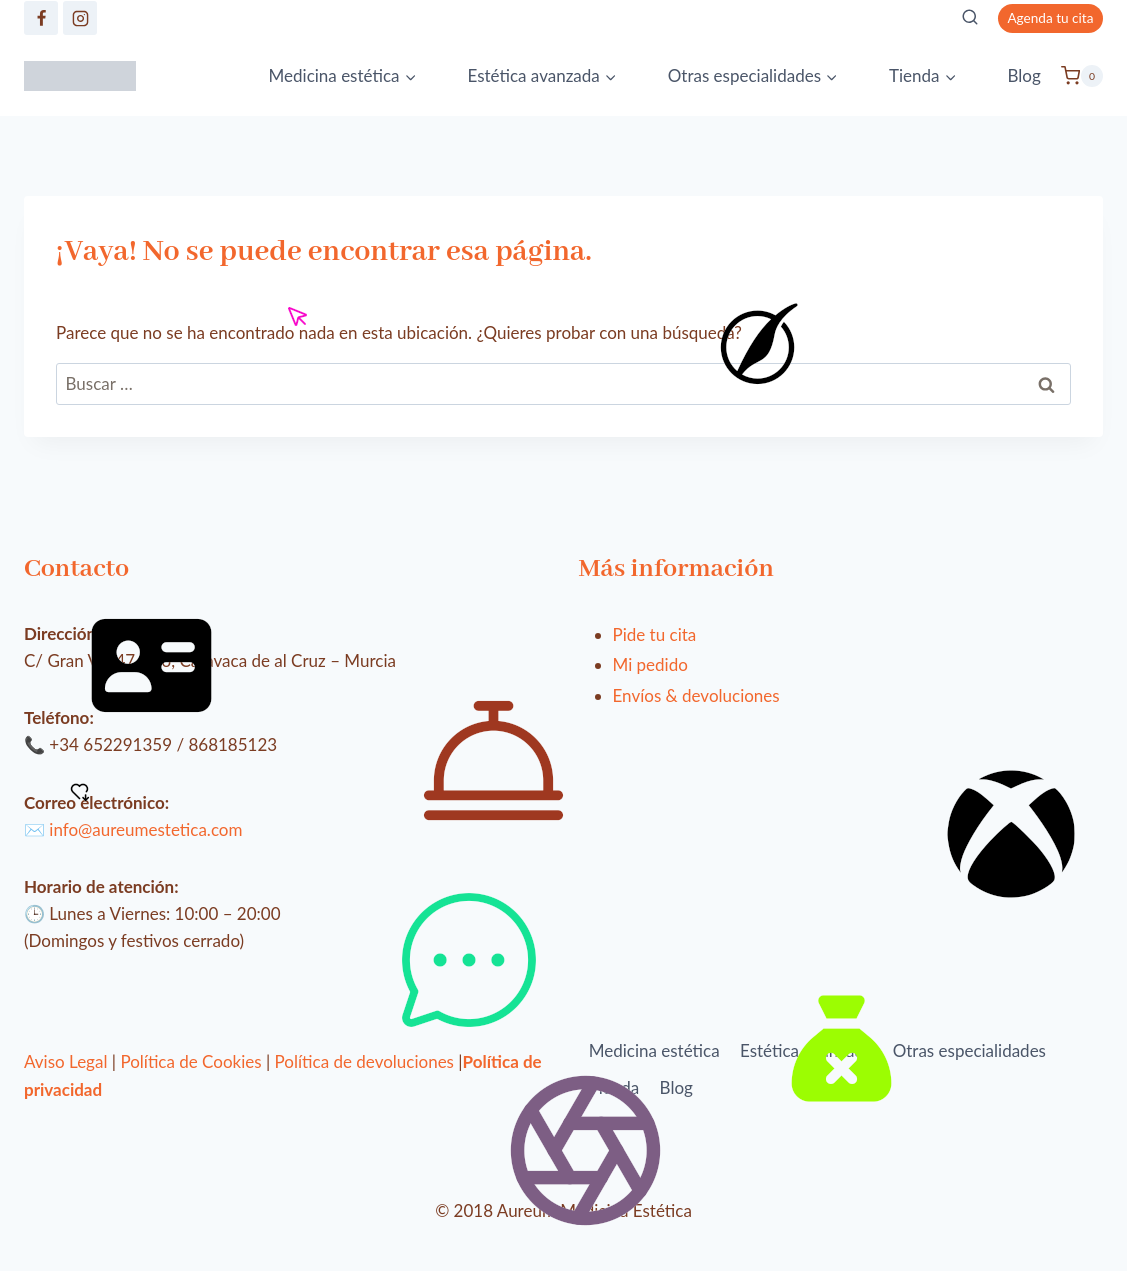 Image resolution: width=1127 pixels, height=1271 pixels. What do you see at coordinates (585, 1150) in the screenshot?
I see `adjust camera aperture settings` at bounding box center [585, 1150].